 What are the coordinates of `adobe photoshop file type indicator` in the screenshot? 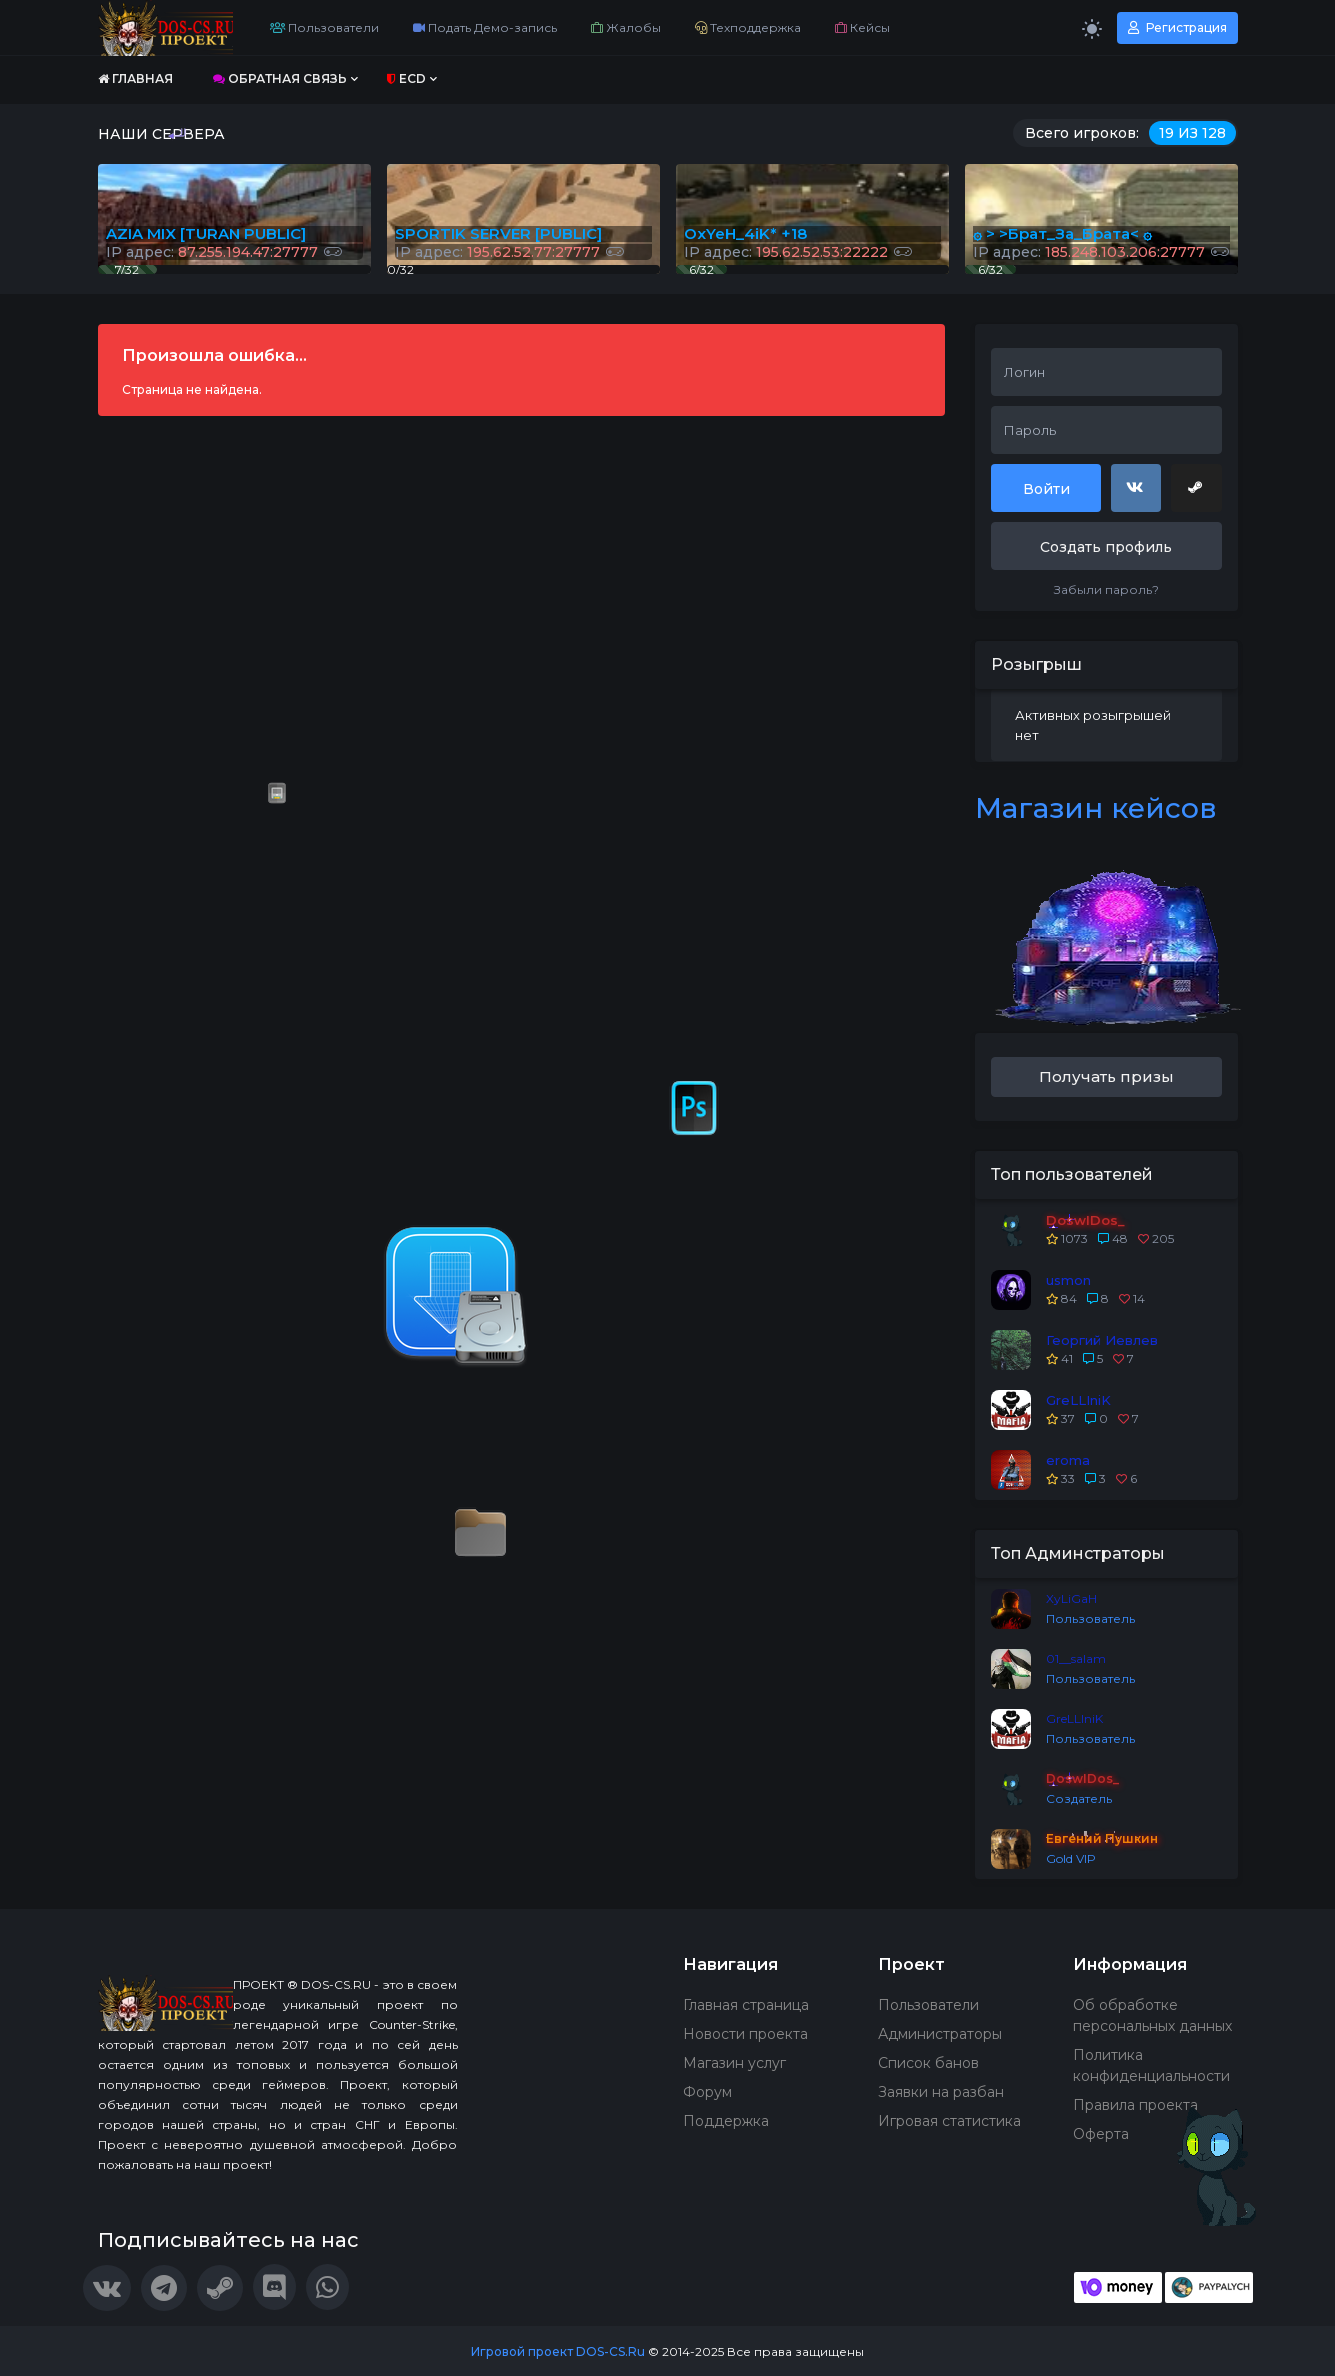 It's located at (694, 1108).